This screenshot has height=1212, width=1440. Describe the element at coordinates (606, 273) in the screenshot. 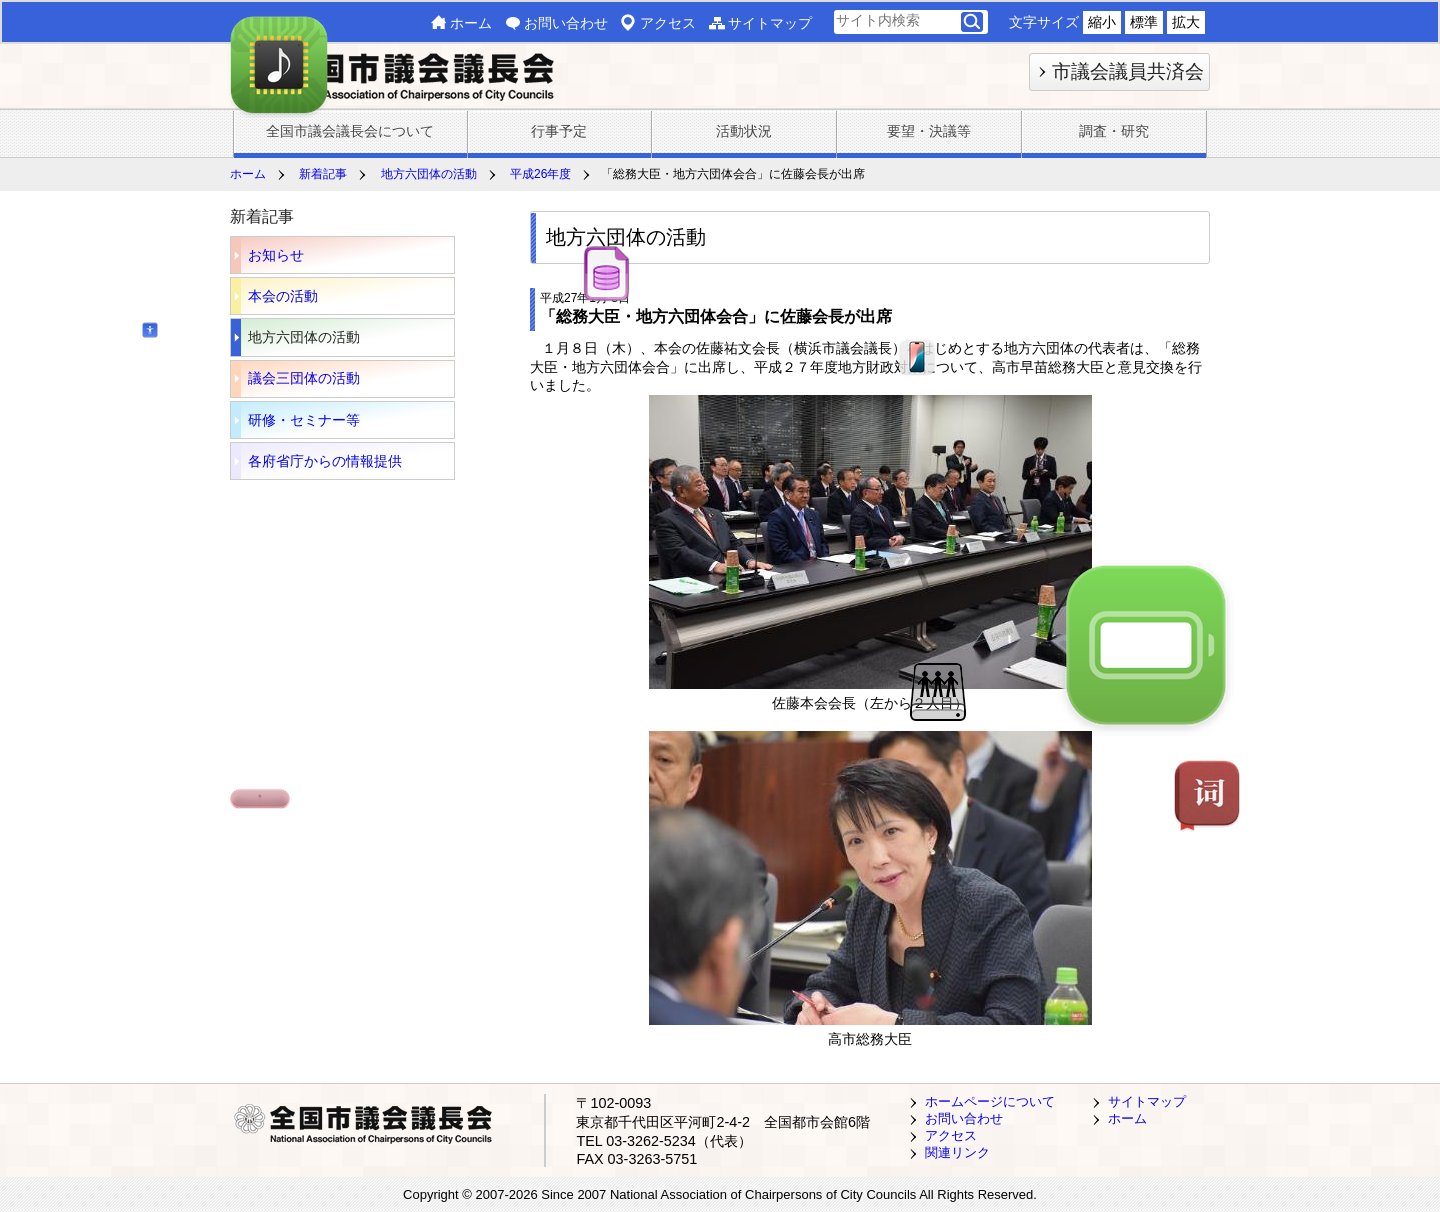

I see `libreoffice base database file` at that location.